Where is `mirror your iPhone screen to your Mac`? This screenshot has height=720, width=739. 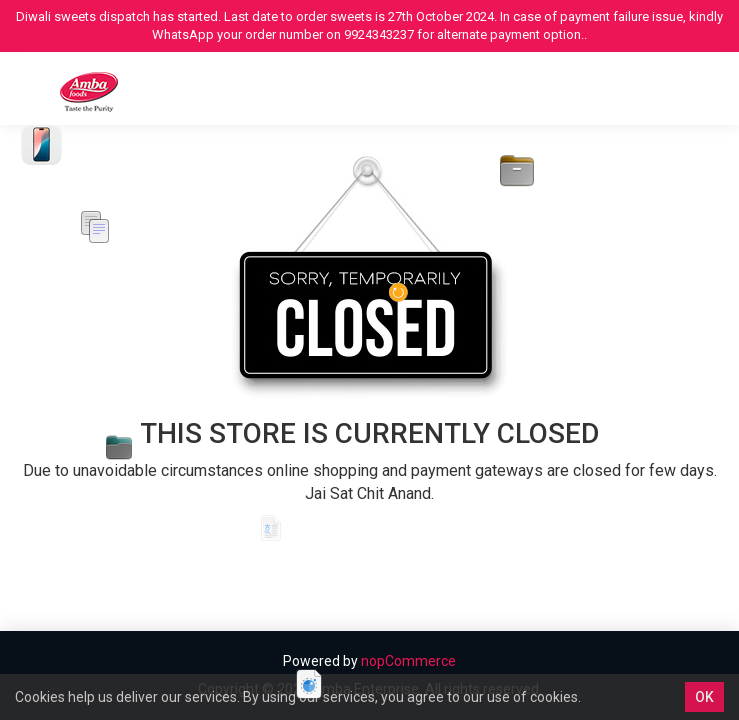
mirror your iPhone screen to your Mac is located at coordinates (41, 144).